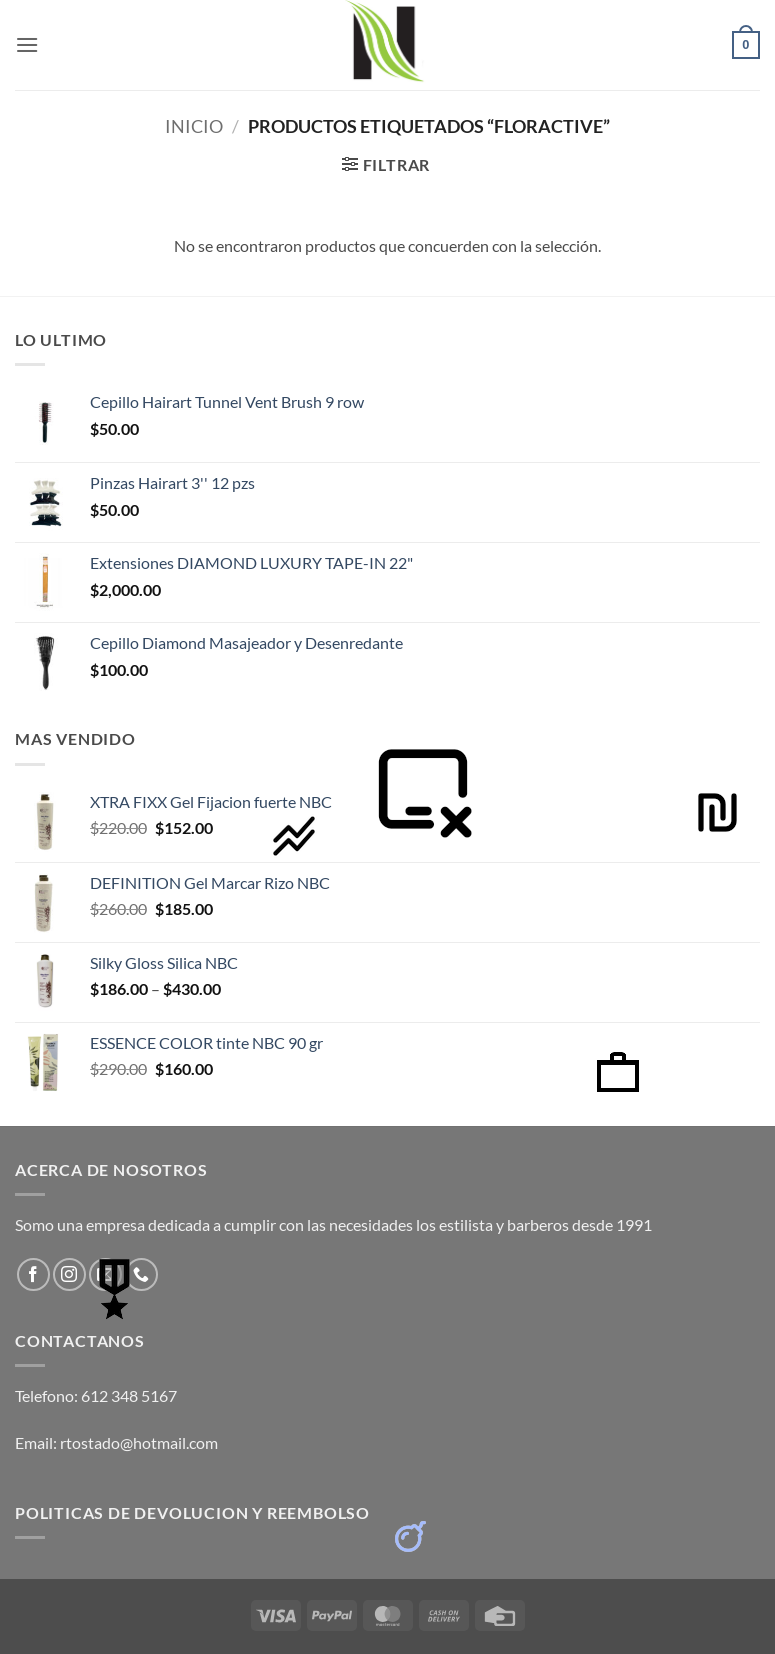  I want to click on indicates a destructive or dangerous action, so click(410, 1536).